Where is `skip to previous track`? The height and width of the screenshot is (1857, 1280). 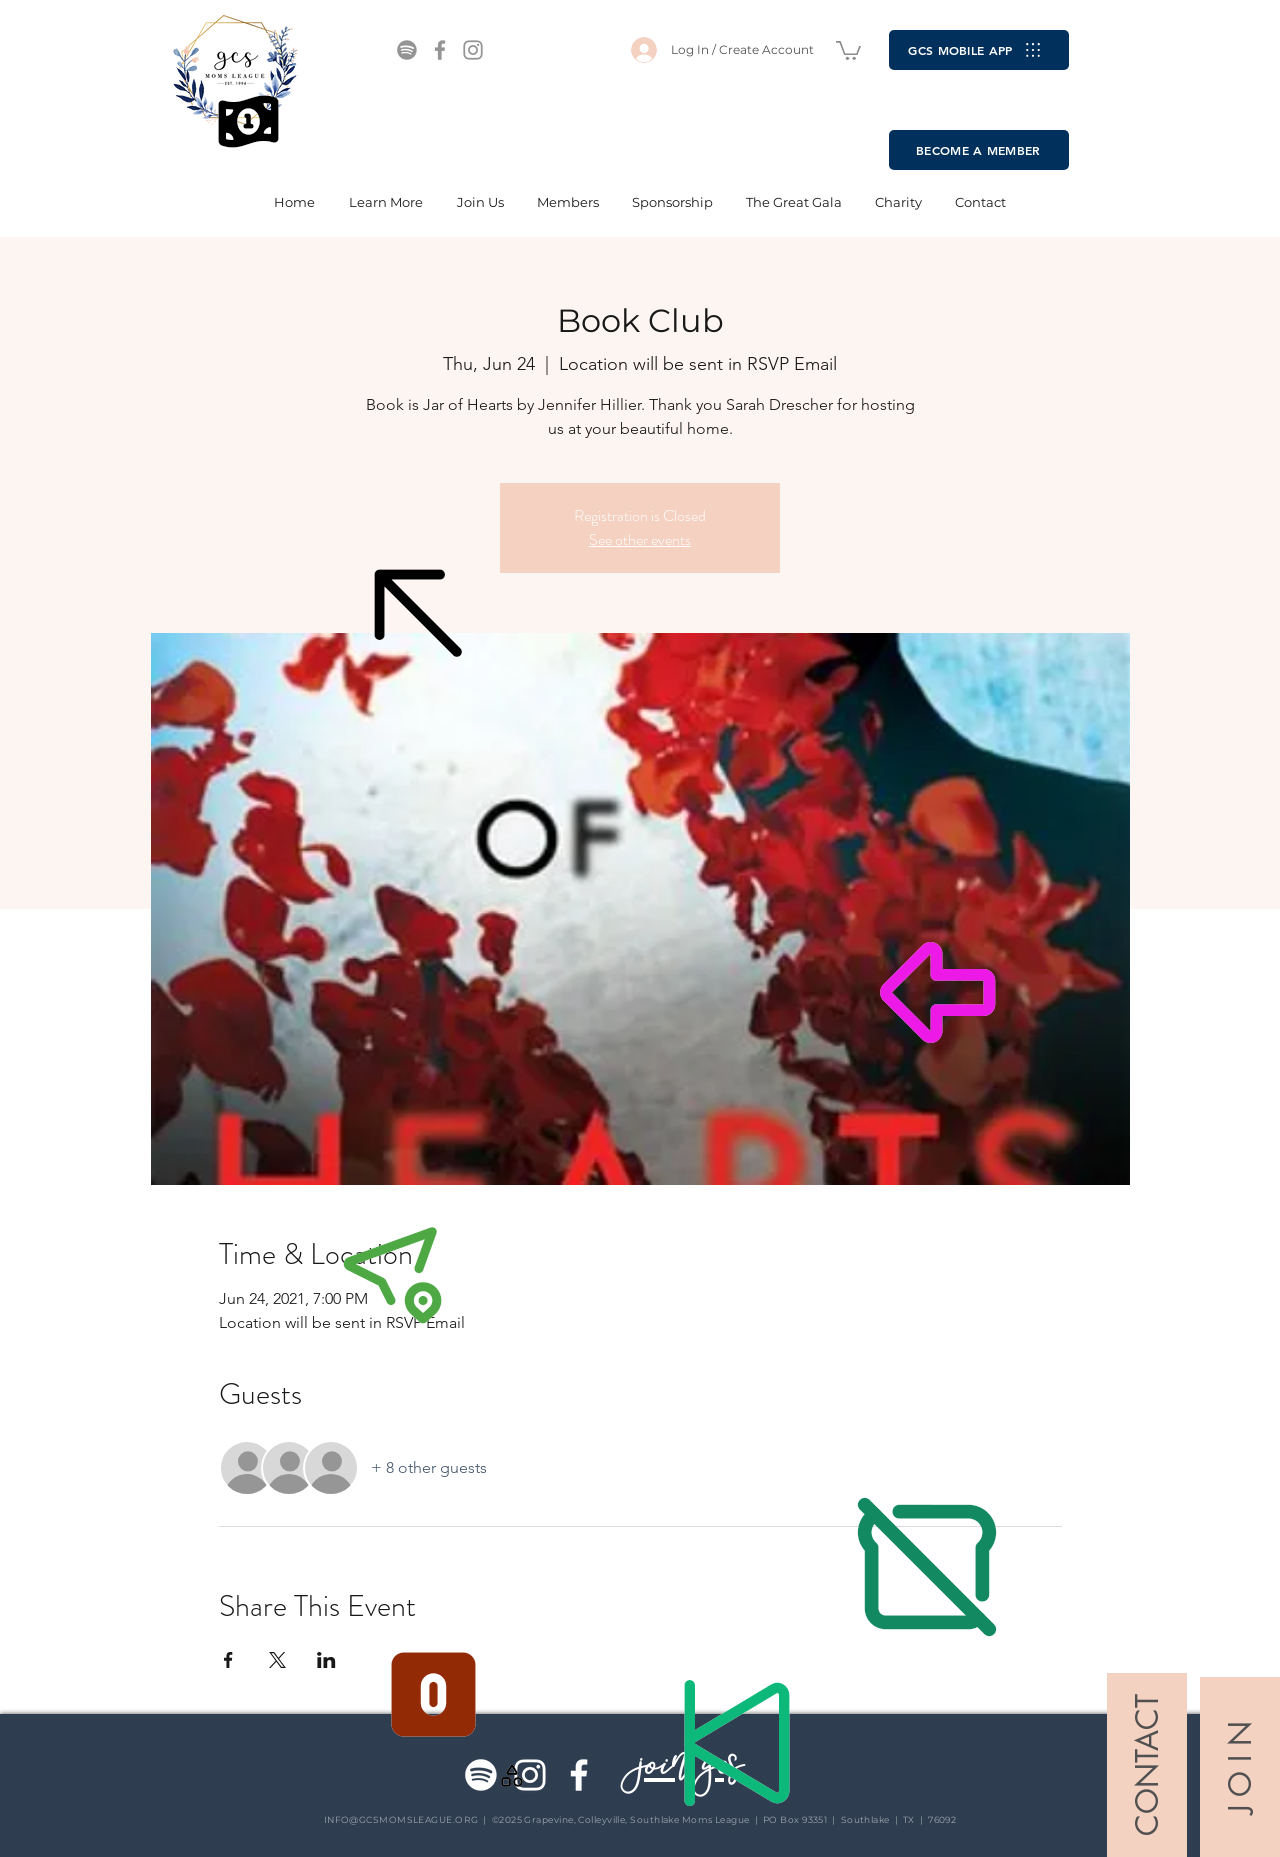
skip to previous track is located at coordinates (737, 1743).